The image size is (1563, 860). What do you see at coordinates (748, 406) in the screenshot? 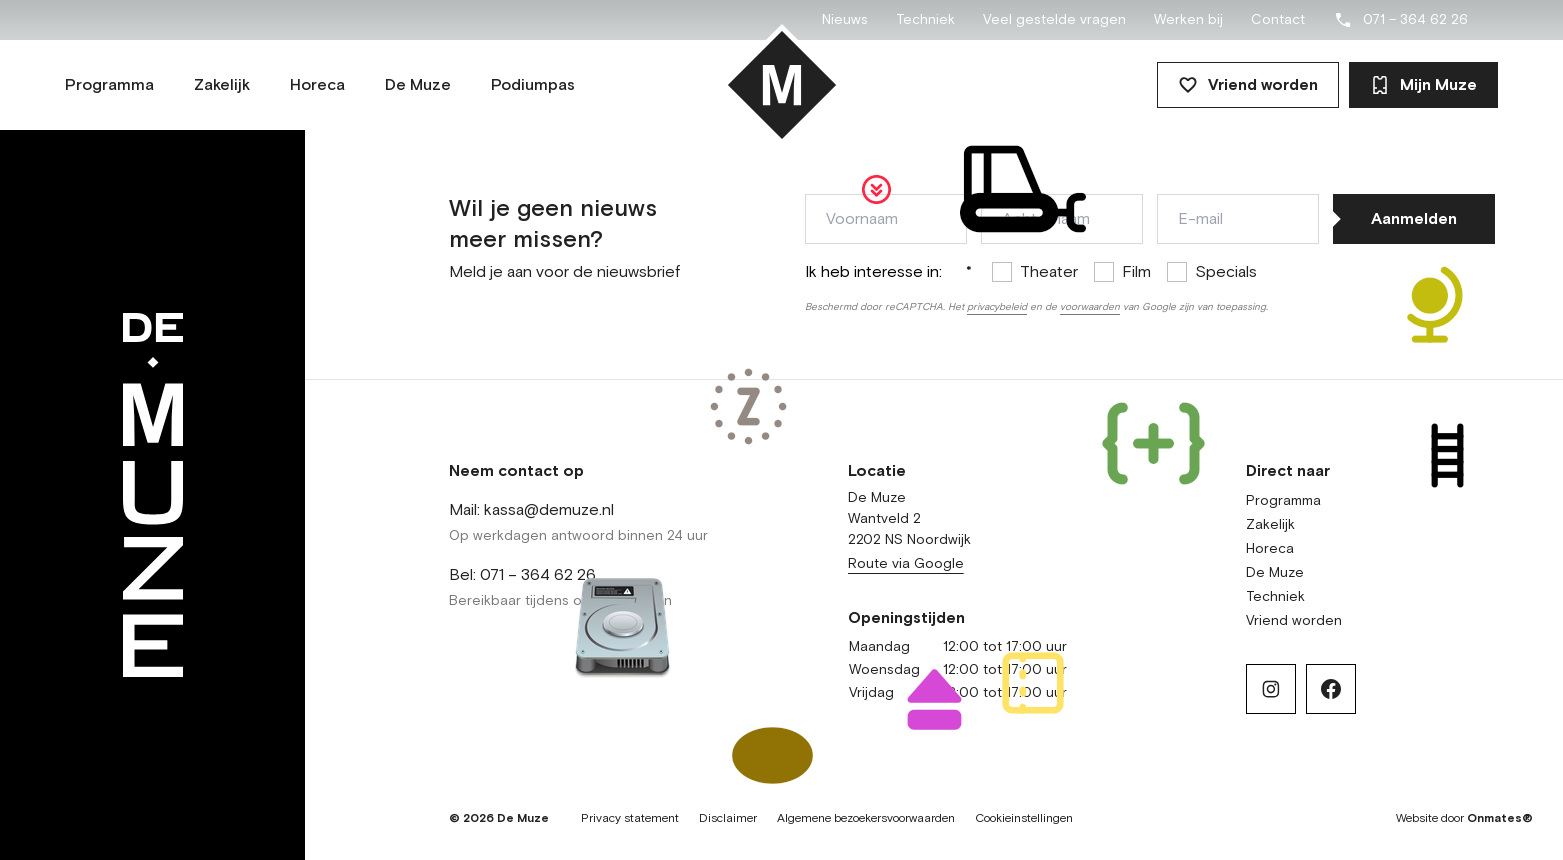
I see `indicates sleep mode or snooze function` at bounding box center [748, 406].